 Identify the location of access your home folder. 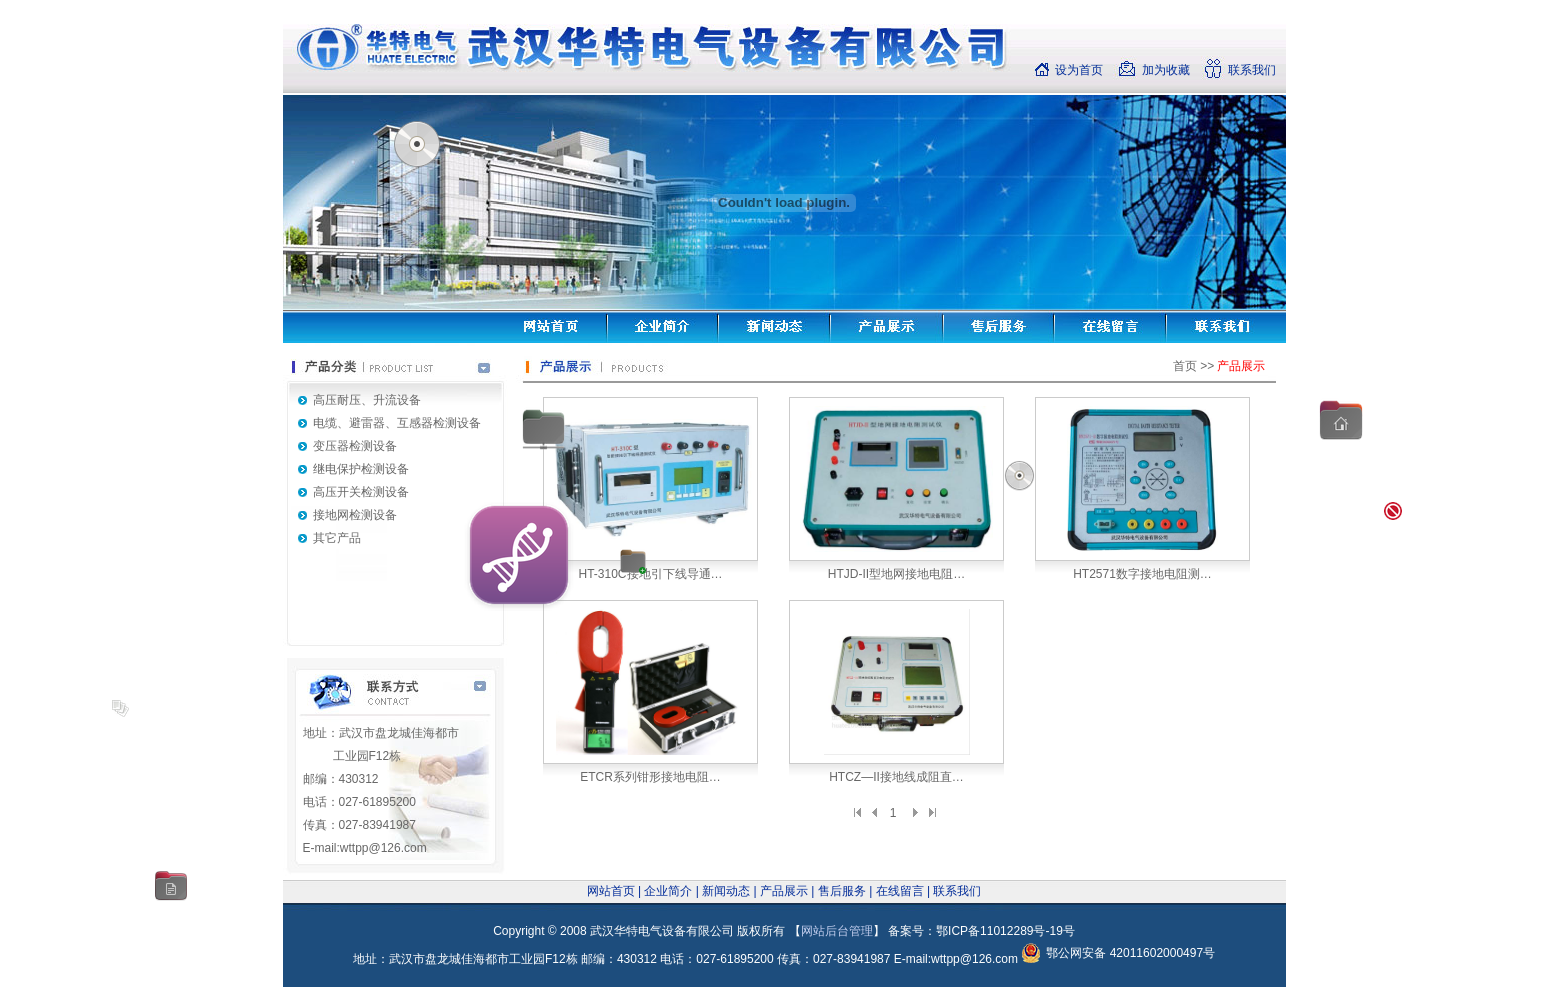
(1341, 420).